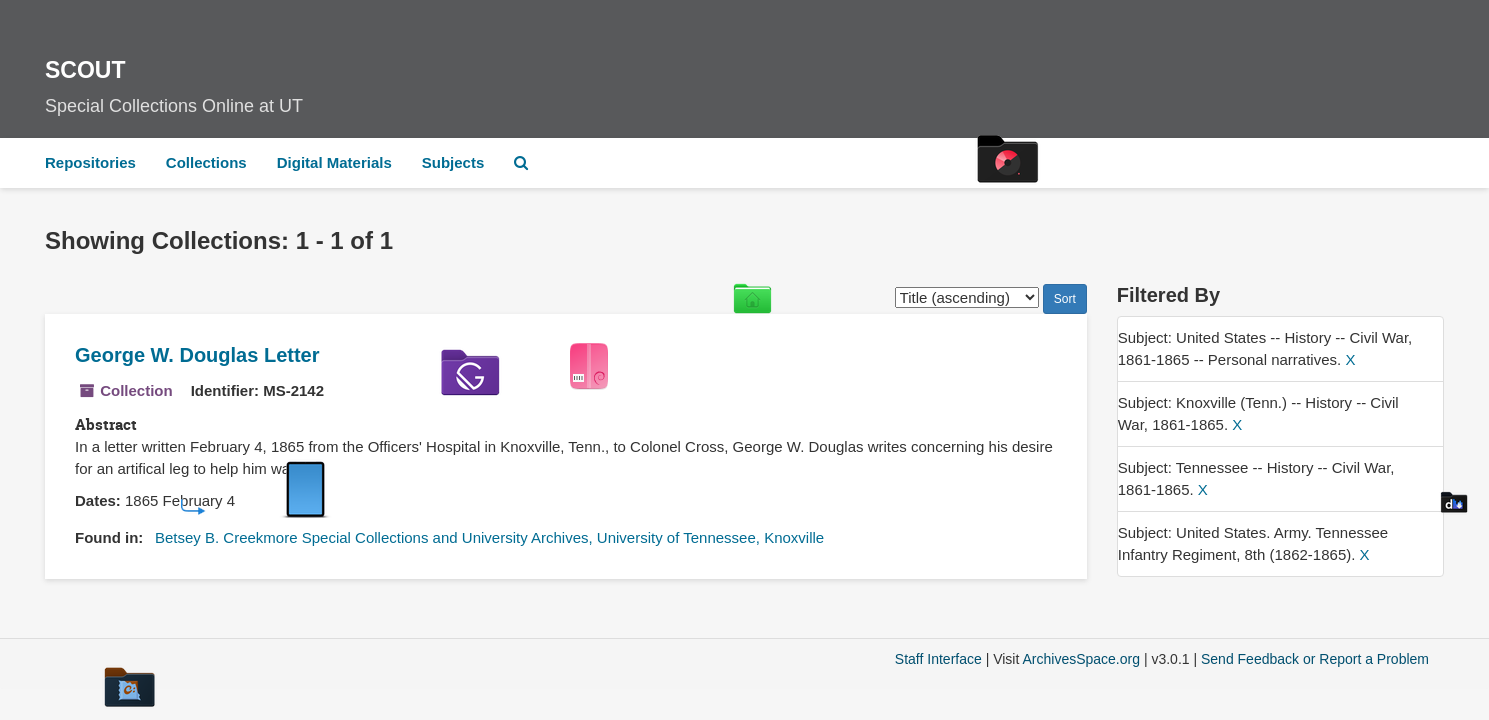 This screenshot has width=1489, height=720. What do you see at coordinates (752, 298) in the screenshot?
I see `open your home folder` at bounding box center [752, 298].